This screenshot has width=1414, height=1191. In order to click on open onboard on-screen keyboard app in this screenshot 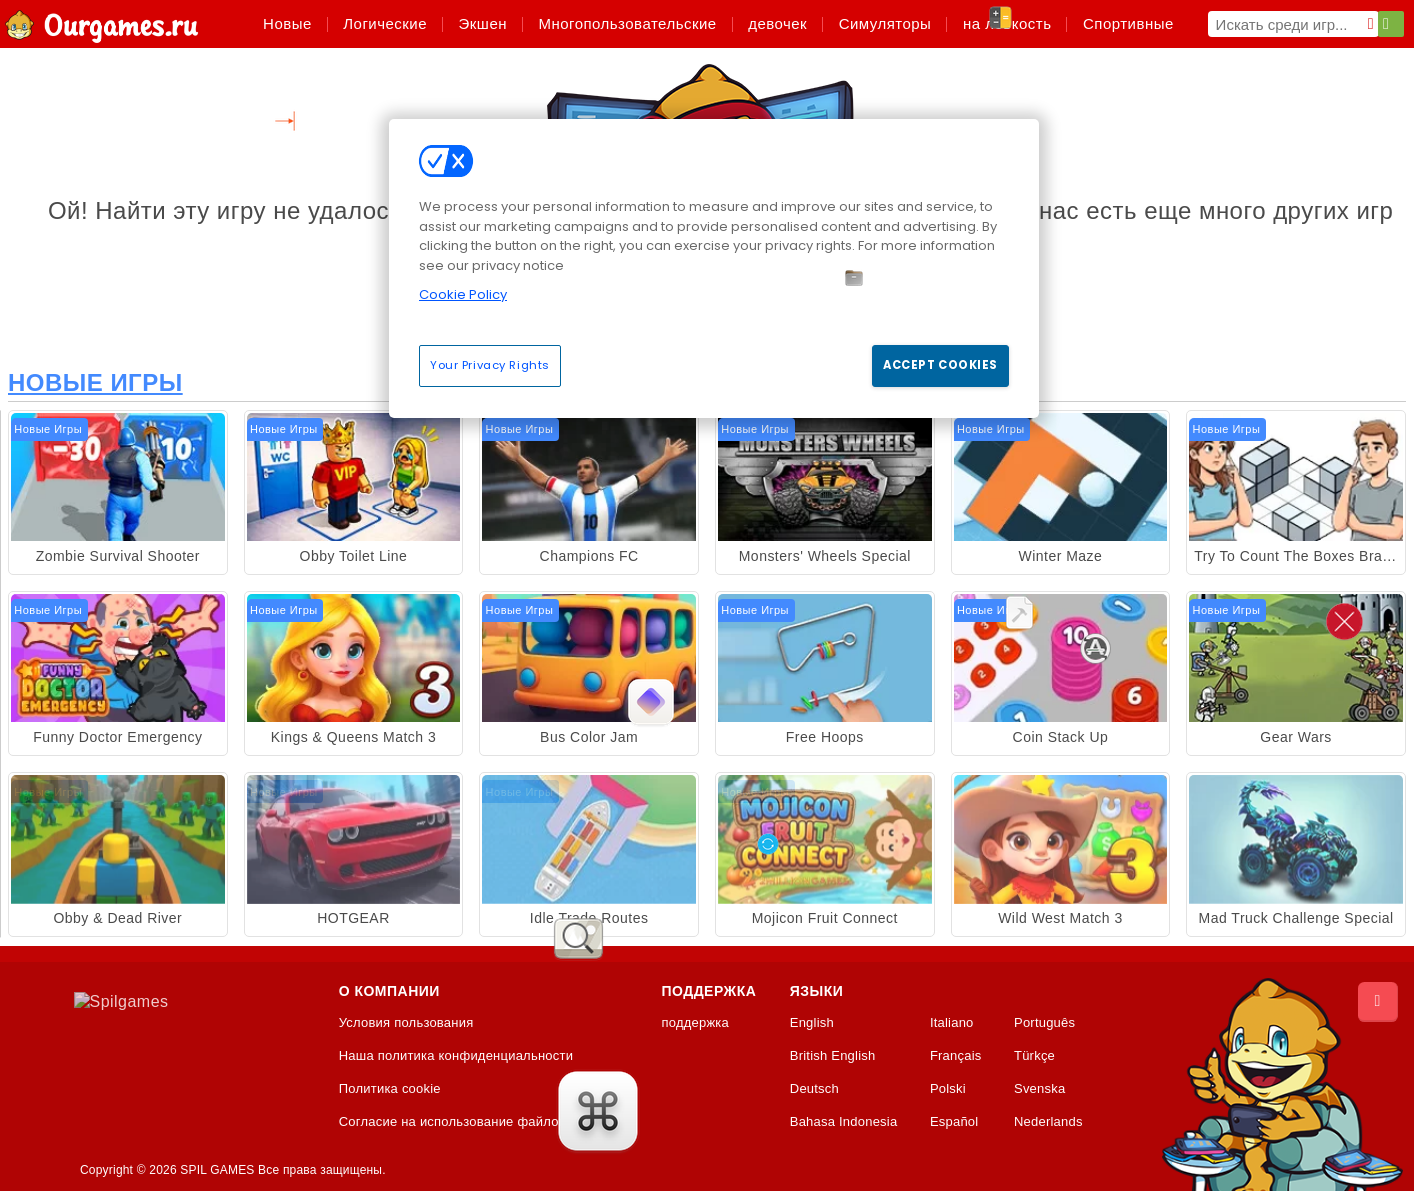, I will do `click(598, 1111)`.